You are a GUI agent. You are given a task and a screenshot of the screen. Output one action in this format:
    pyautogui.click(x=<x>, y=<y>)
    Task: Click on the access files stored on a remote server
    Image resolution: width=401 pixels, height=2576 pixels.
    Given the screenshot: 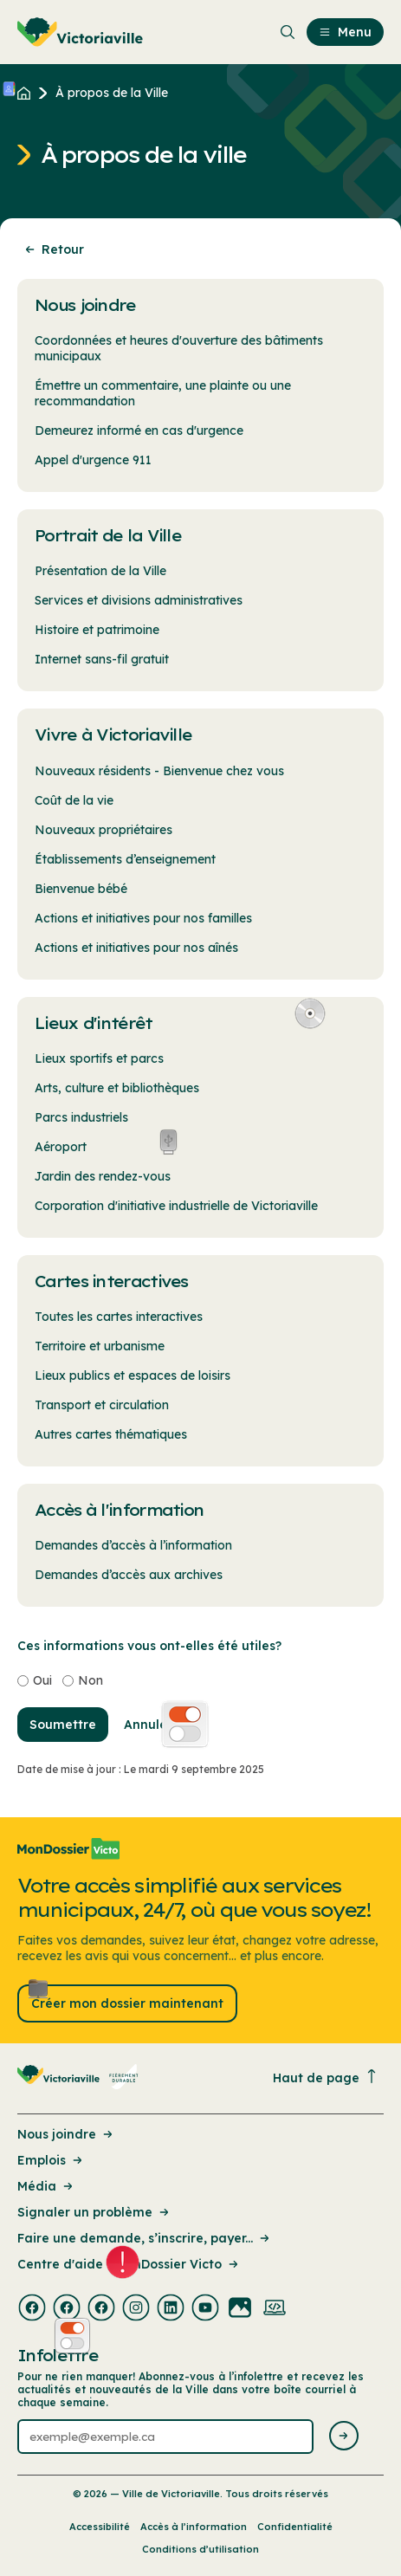 What is the action you would take?
    pyautogui.click(x=38, y=1989)
    